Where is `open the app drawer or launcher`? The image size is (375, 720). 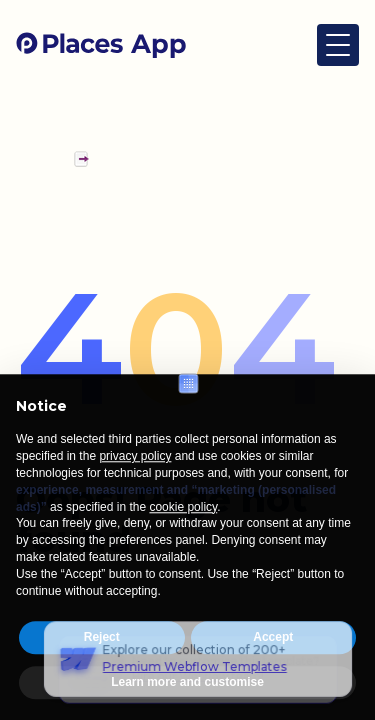 open the app drawer or launcher is located at coordinates (188, 383).